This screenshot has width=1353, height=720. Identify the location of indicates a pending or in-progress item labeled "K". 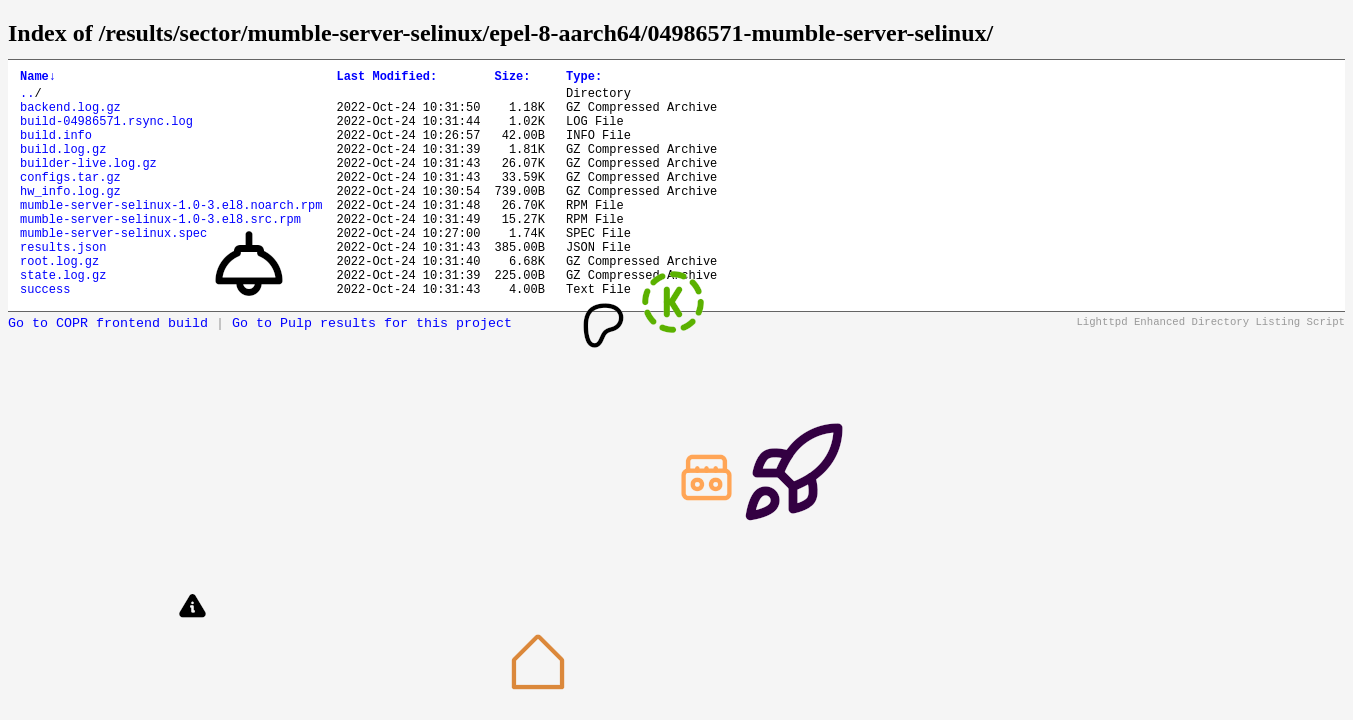
(673, 302).